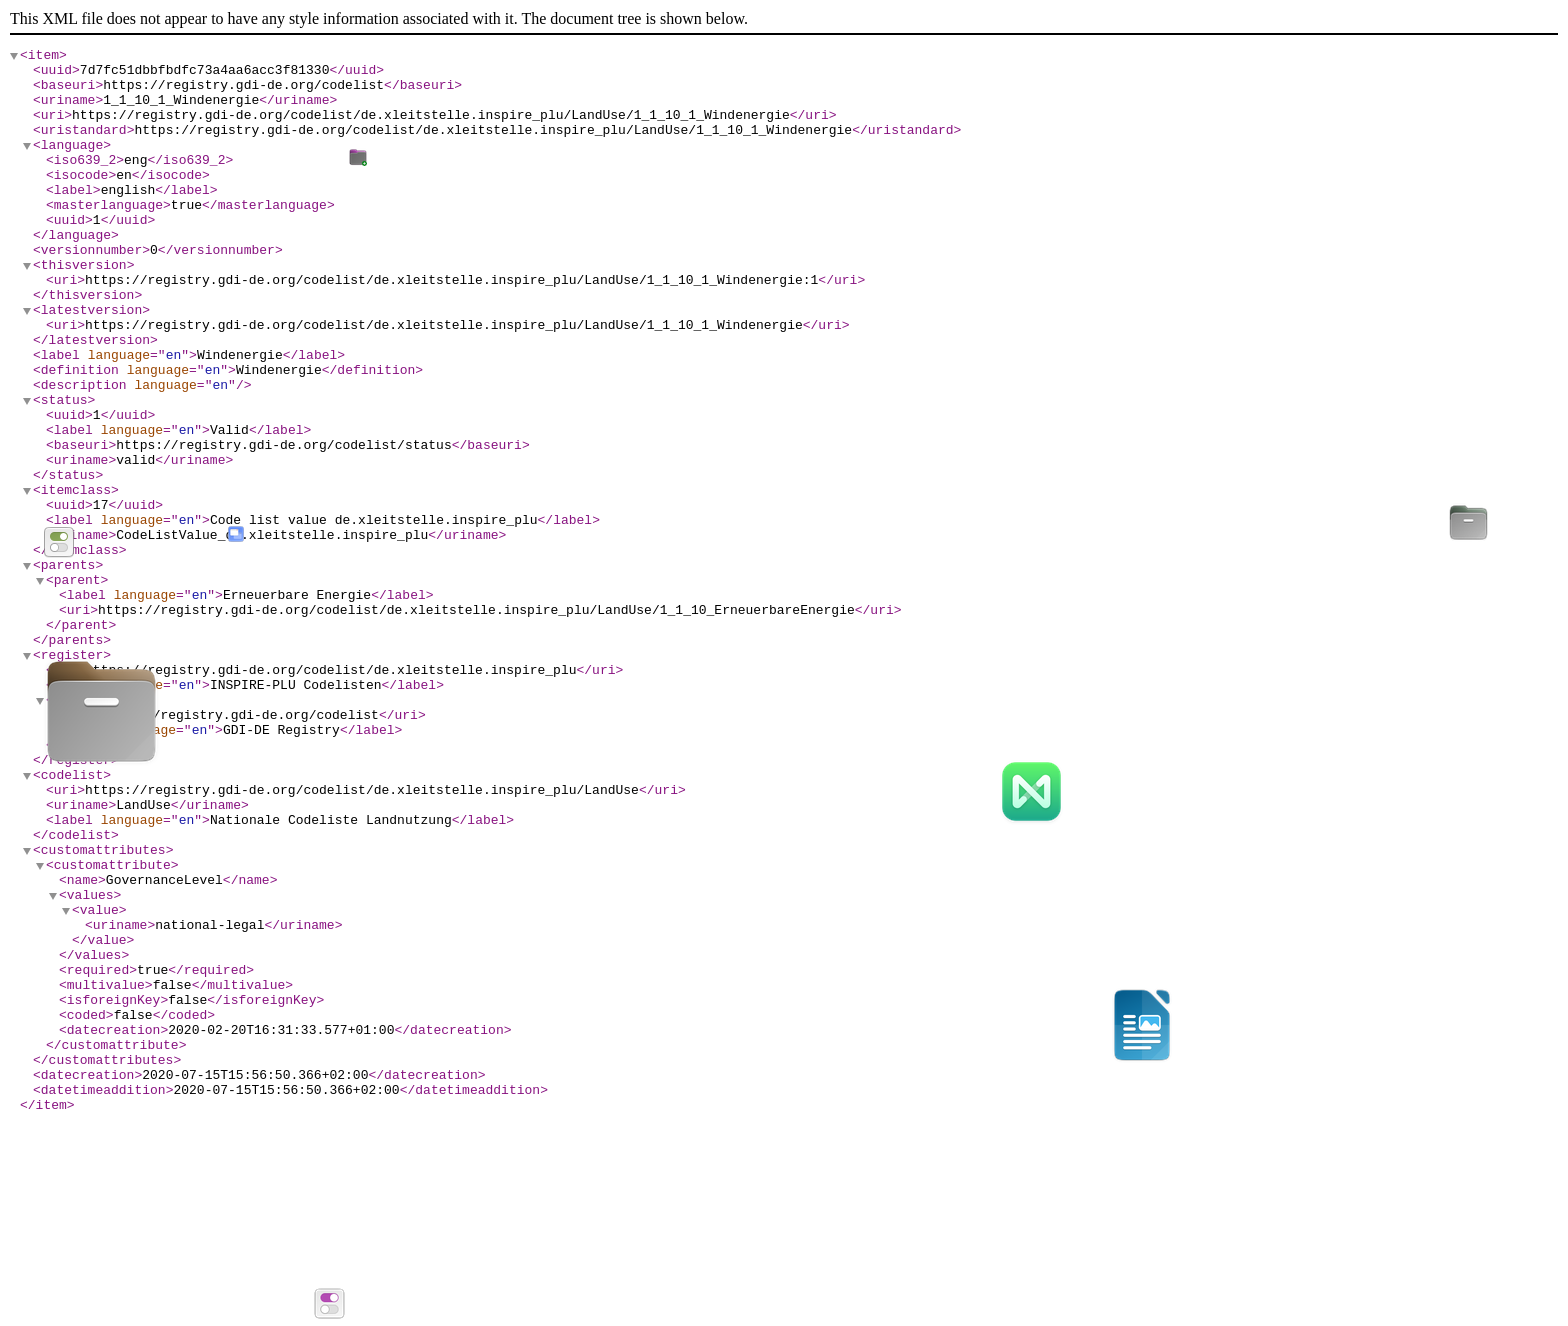 Image resolution: width=1568 pixels, height=1326 pixels. I want to click on open the file manager application, so click(101, 711).